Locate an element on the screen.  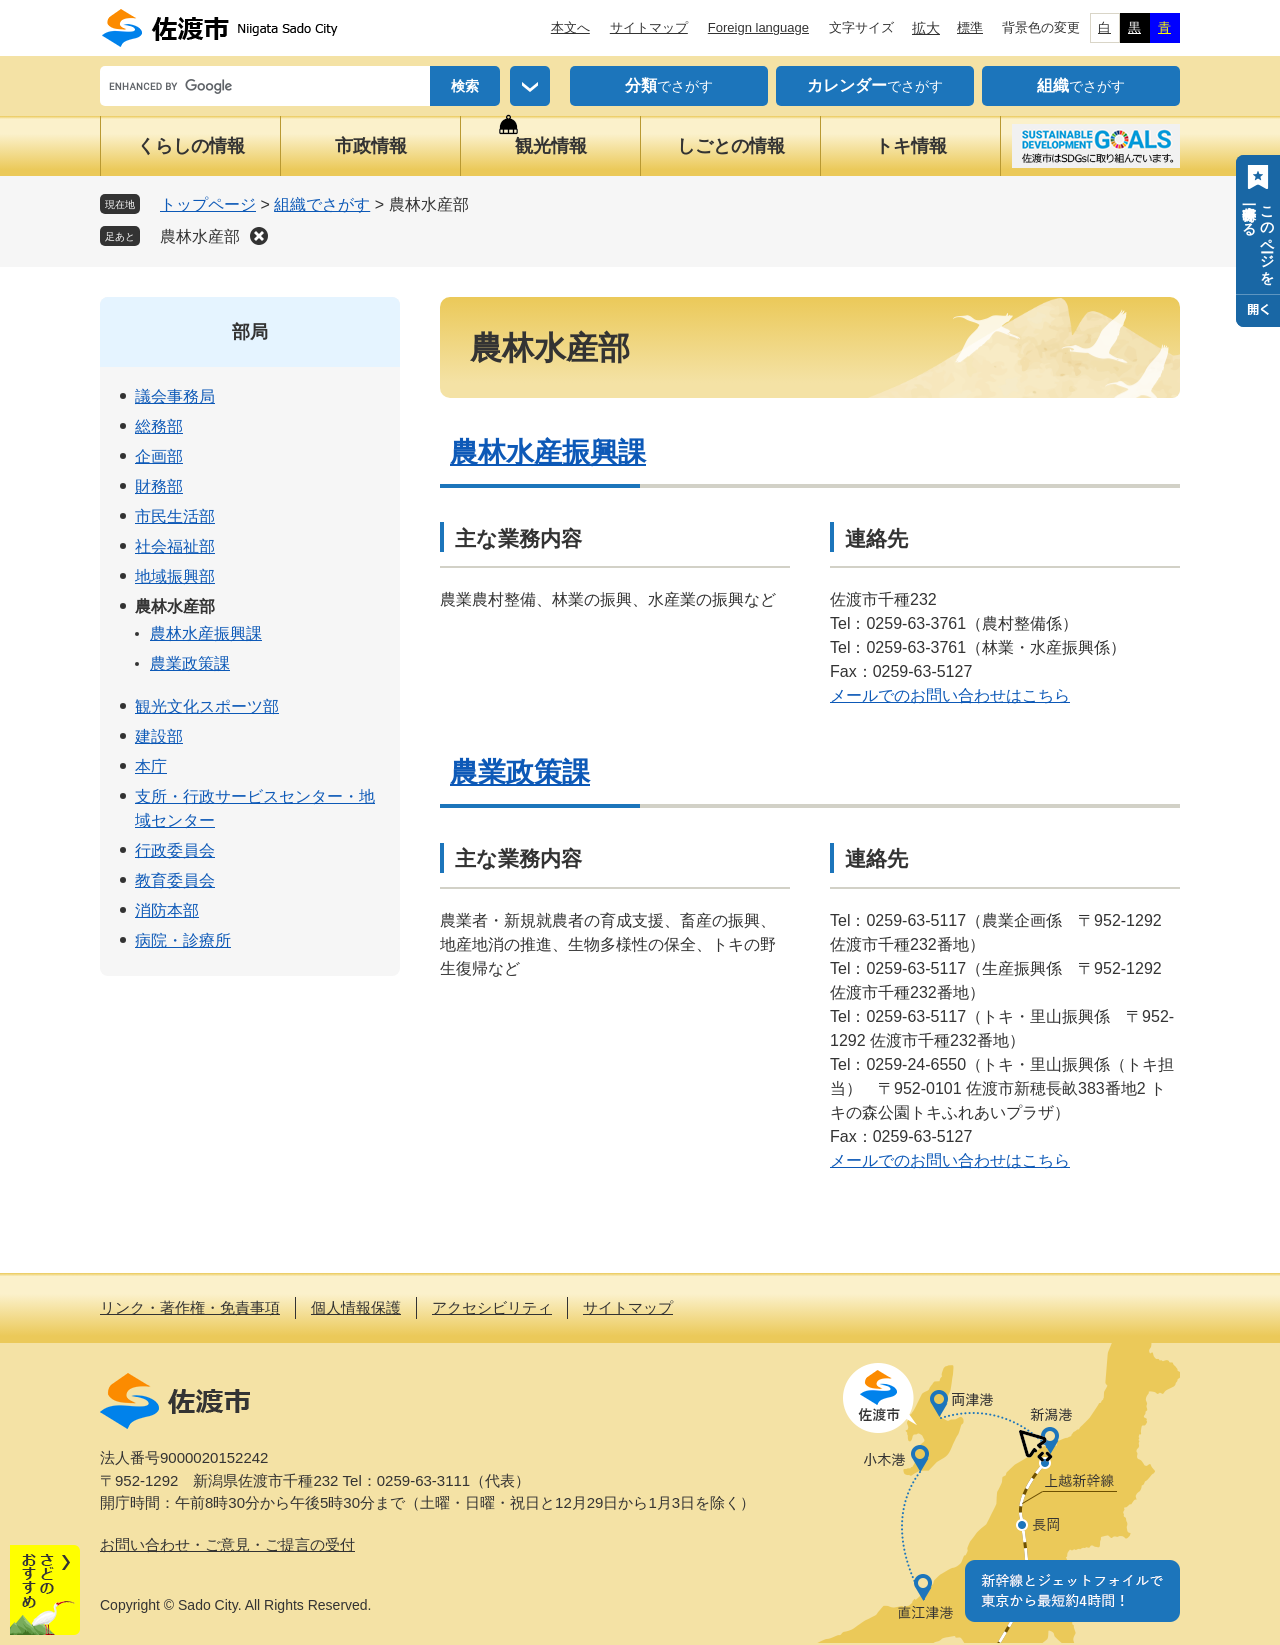
select winter or cold weather clothing category is located at coordinates (508, 125).